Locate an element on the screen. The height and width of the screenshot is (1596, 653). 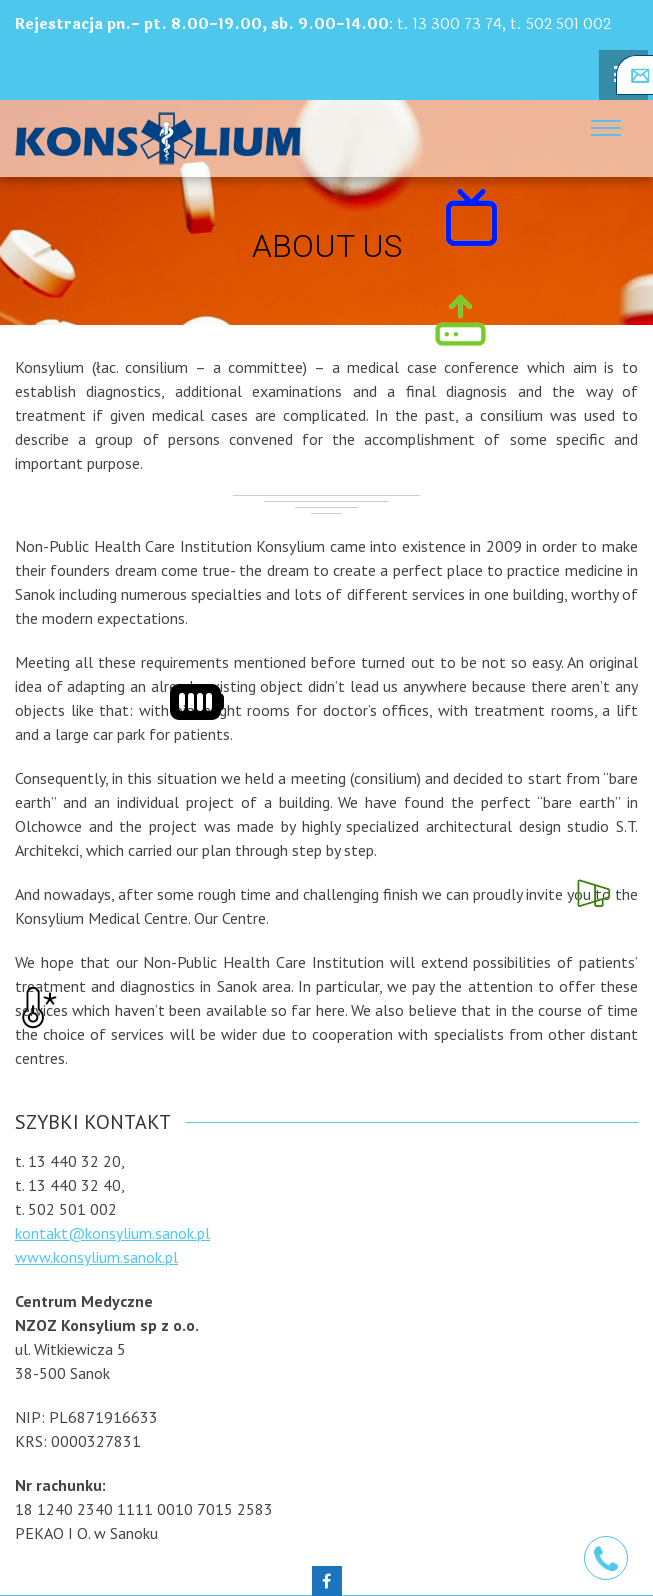
access tv or video streaming content is located at coordinates (471, 217).